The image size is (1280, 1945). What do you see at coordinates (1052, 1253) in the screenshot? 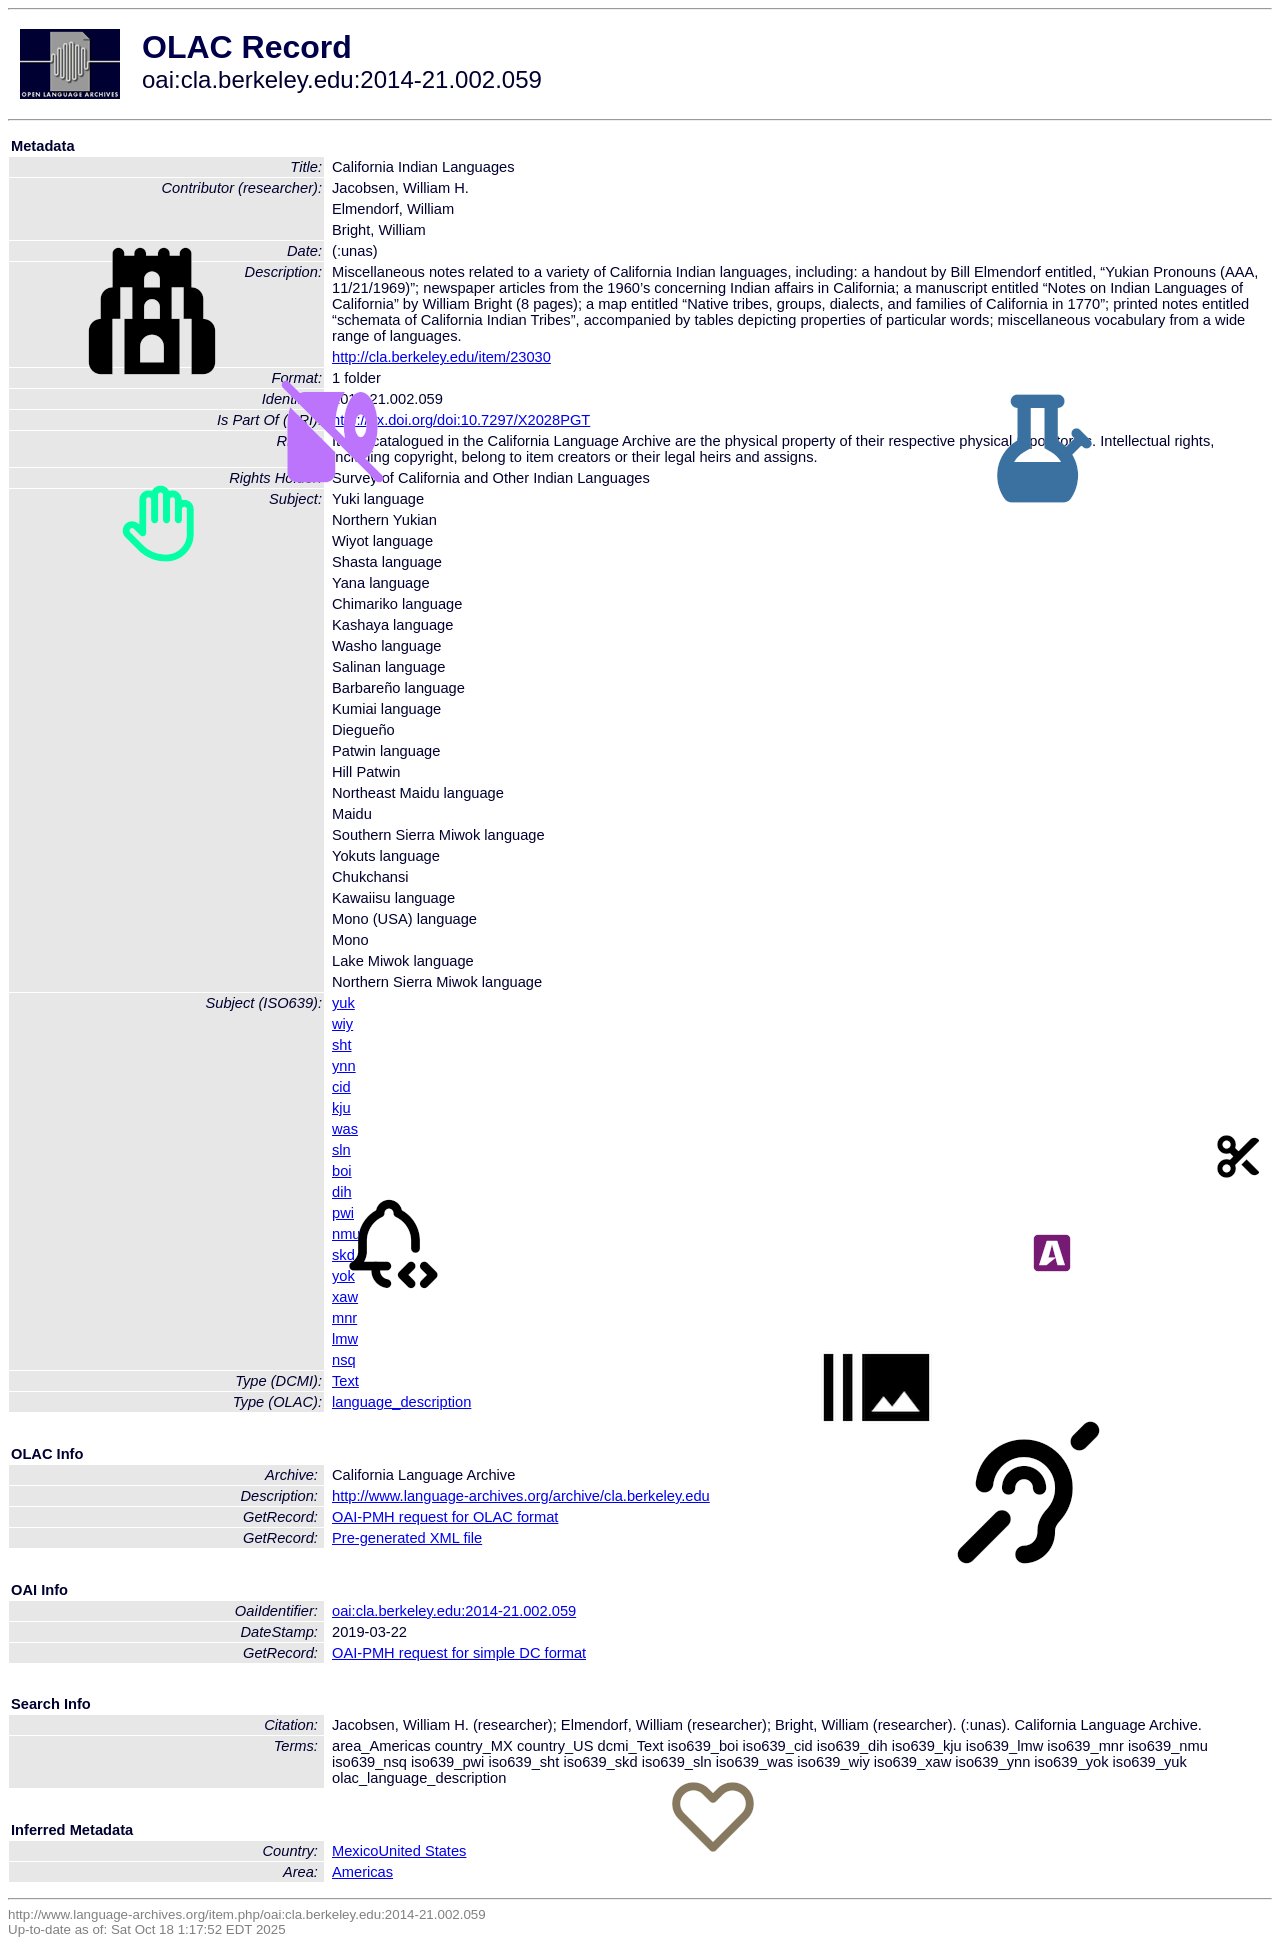
I see `buysellads logo` at bounding box center [1052, 1253].